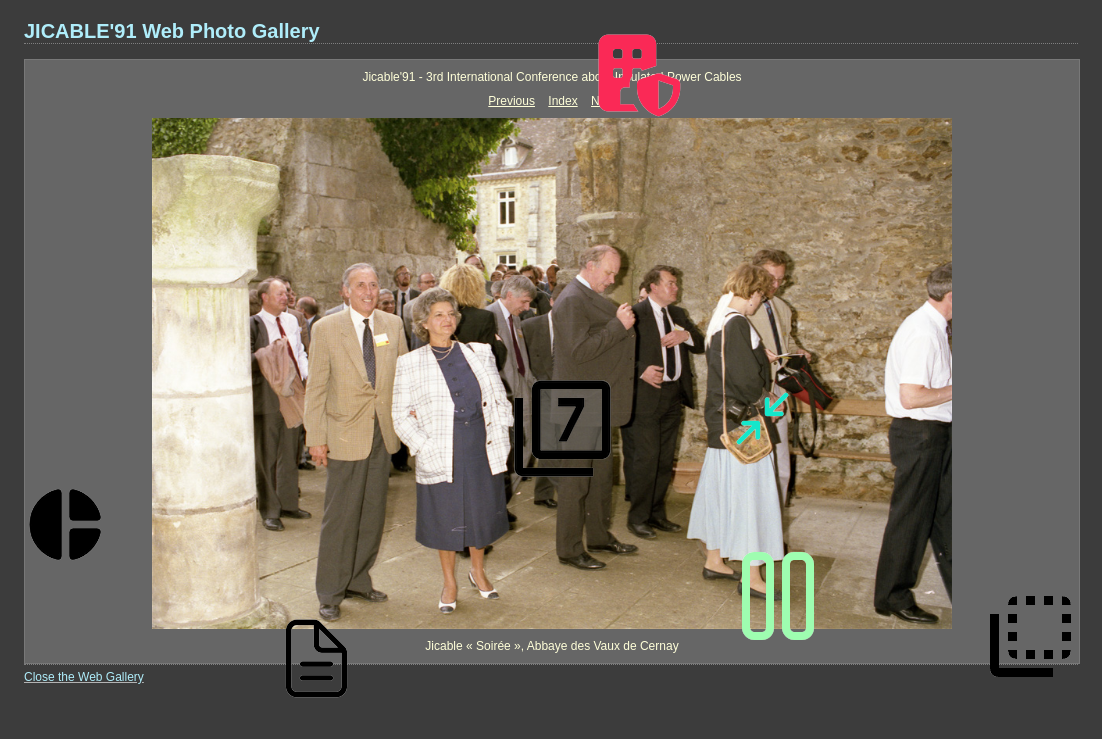 The image size is (1102, 739). I want to click on minimize or collapse the current window, so click(762, 418).